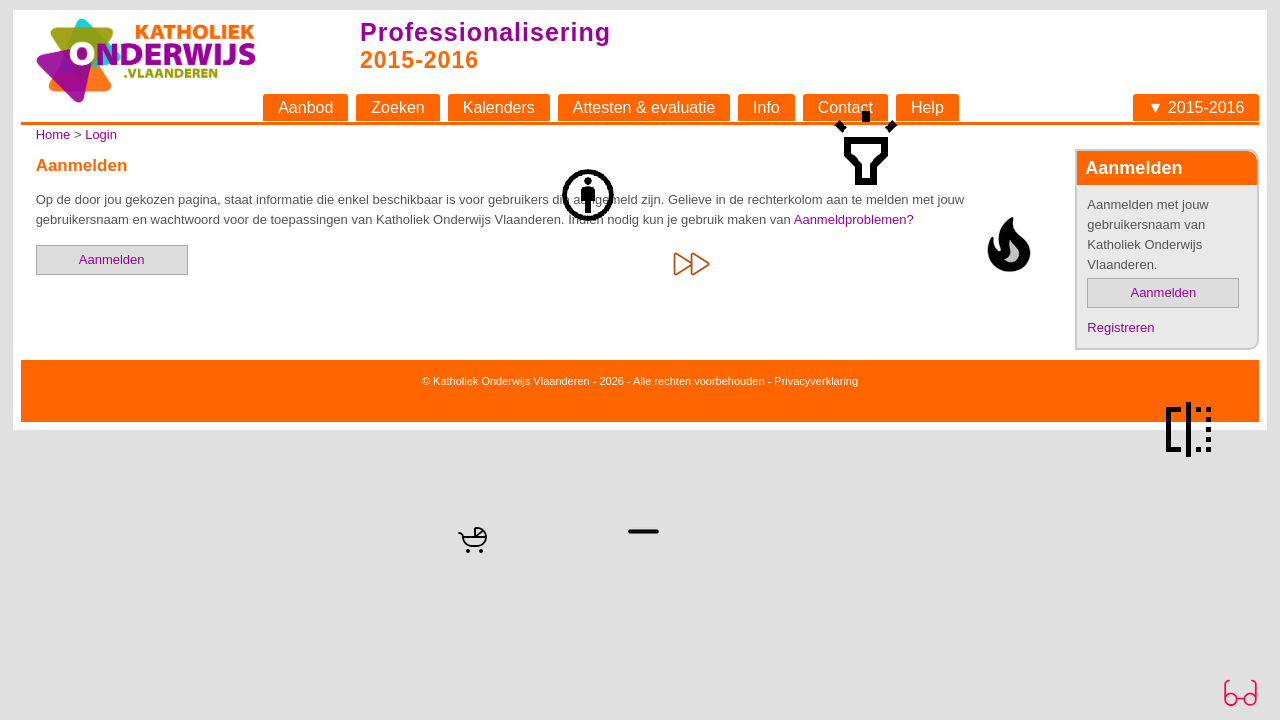 This screenshot has height=720, width=1280. I want to click on access baby or parenting-related features, so click(473, 539).